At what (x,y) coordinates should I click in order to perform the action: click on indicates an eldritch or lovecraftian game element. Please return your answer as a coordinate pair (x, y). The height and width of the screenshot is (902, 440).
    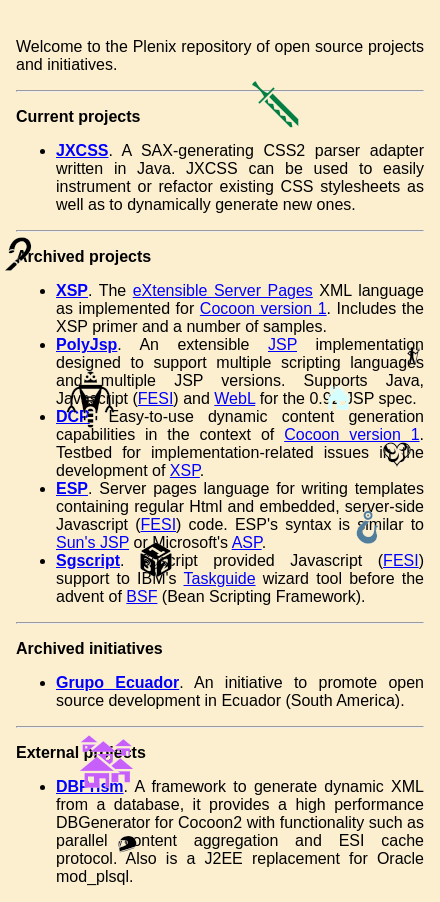
    Looking at the image, I should click on (397, 454).